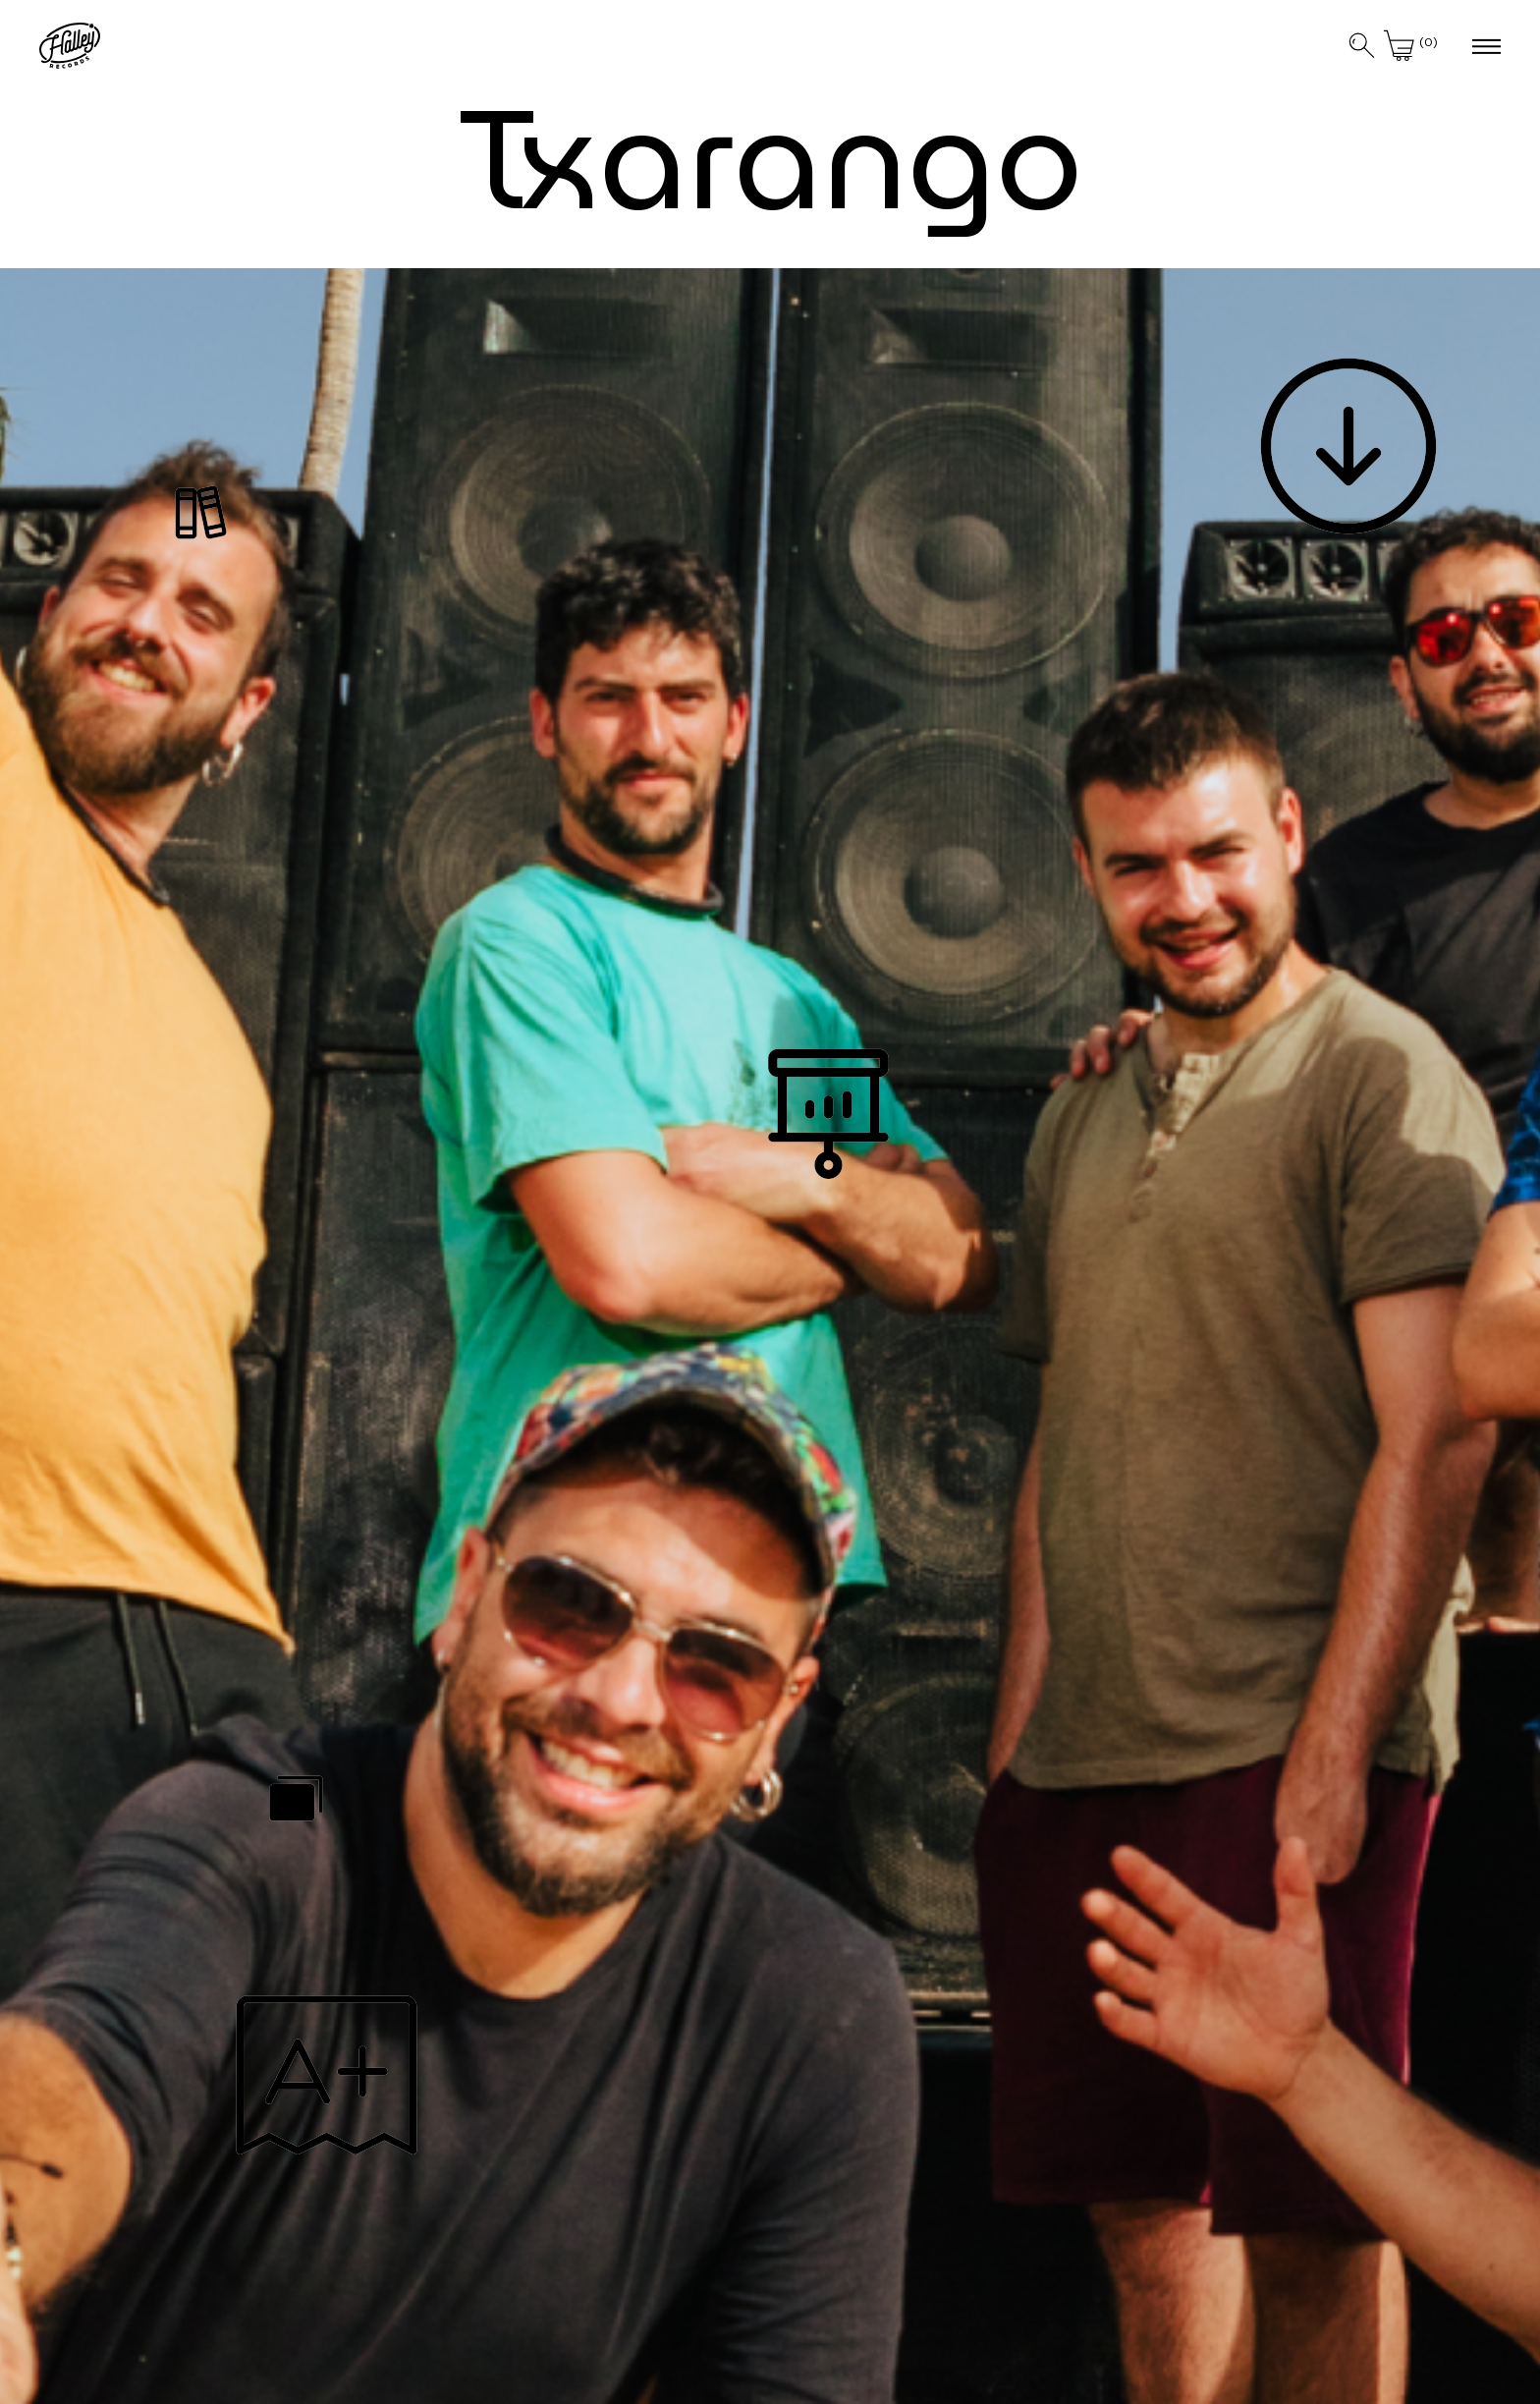  Describe the element at coordinates (198, 513) in the screenshot. I see `access your library or book collection` at that location.